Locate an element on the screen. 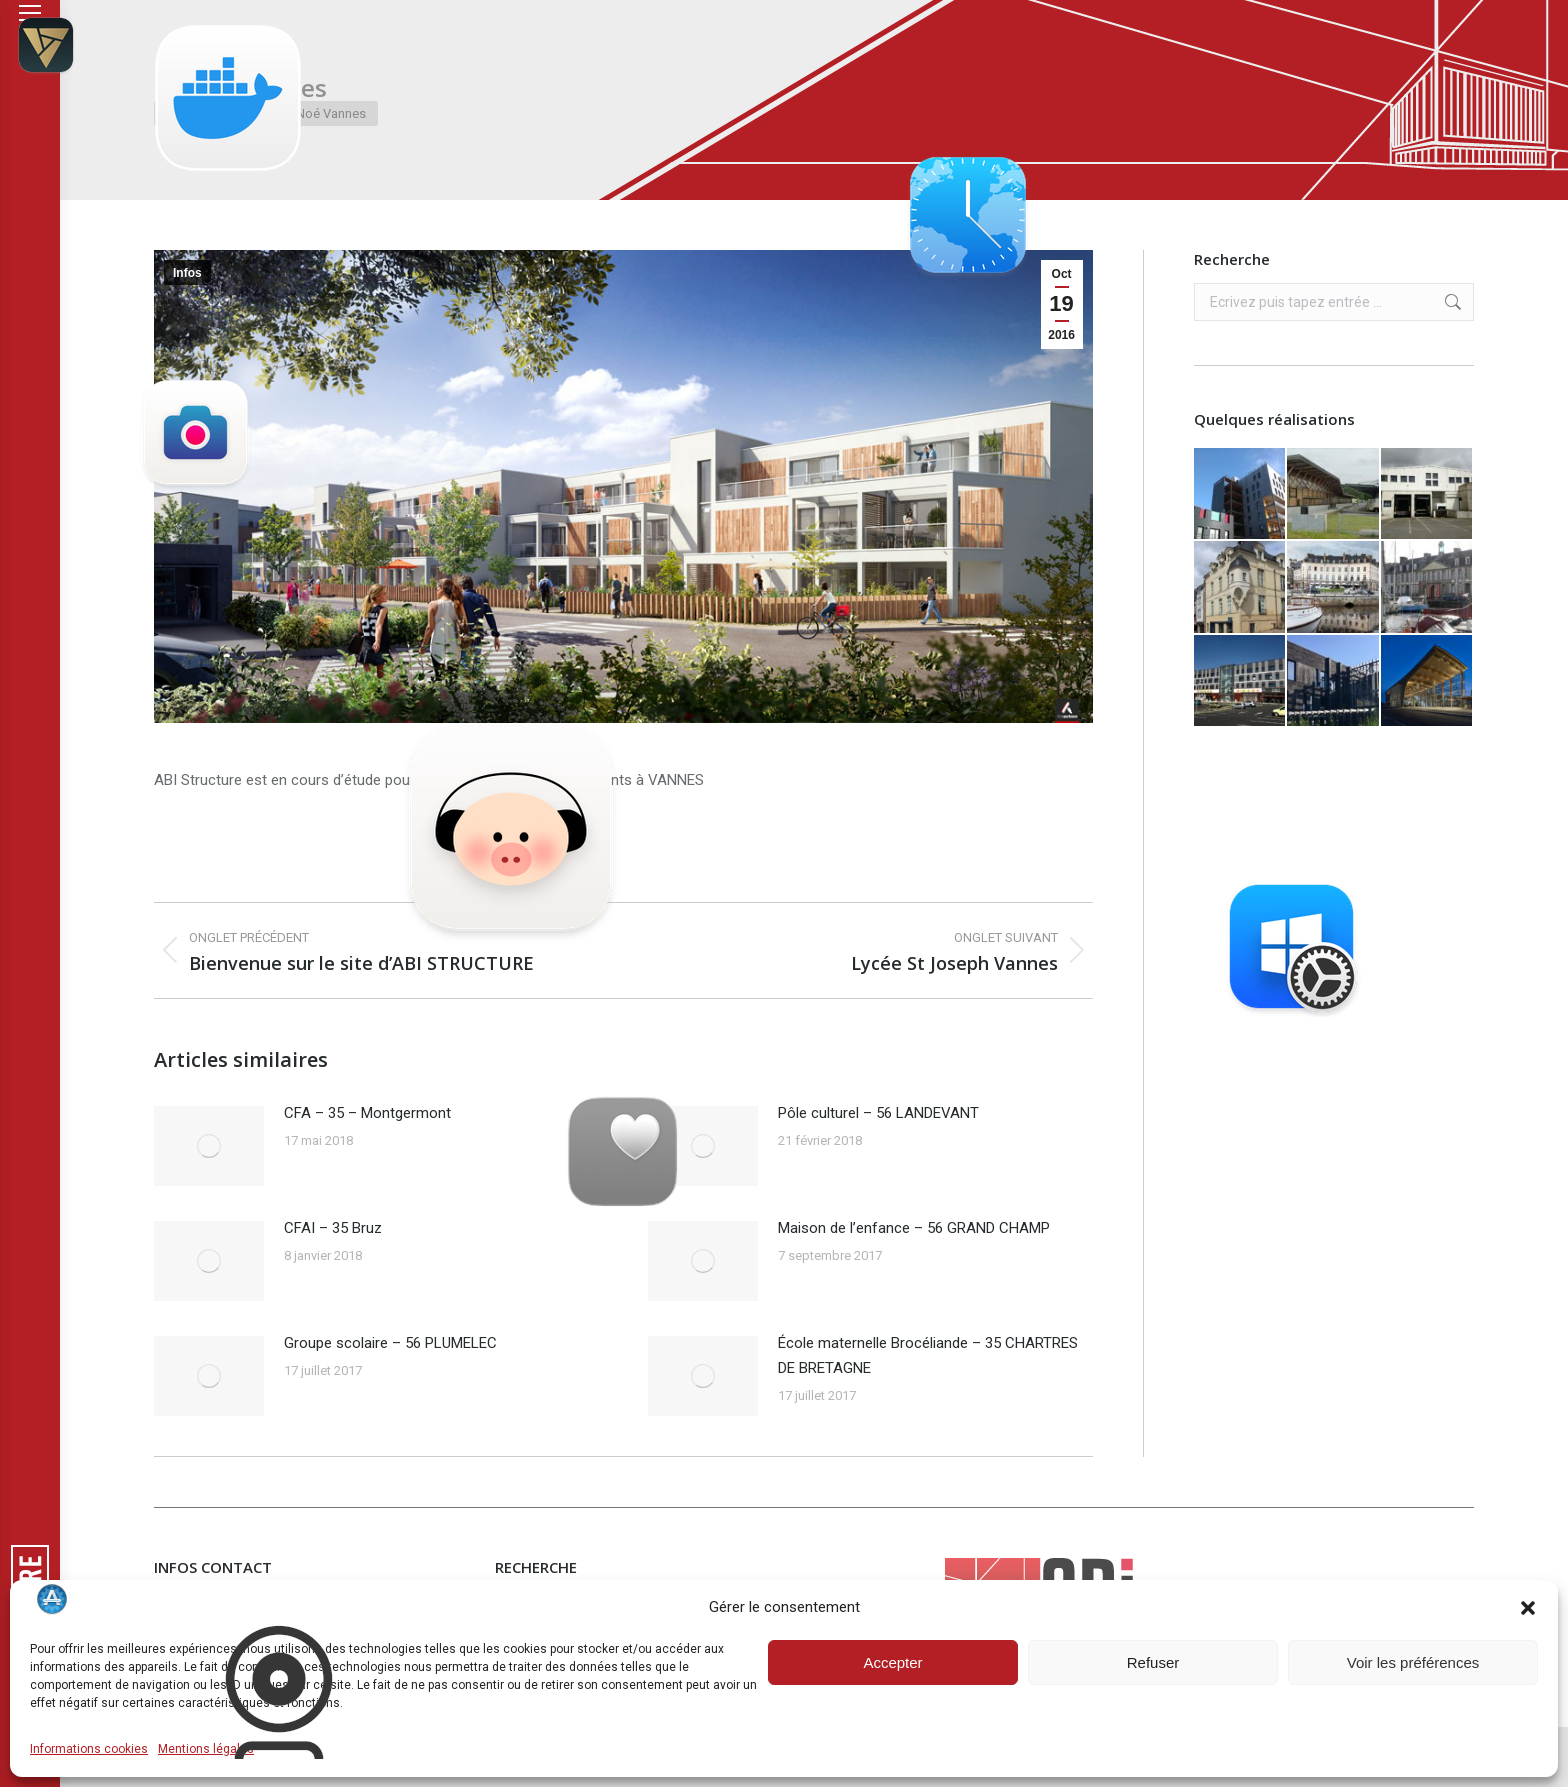 The width and height of the screenshot is (1568, 1787). open wine configuration settings is located at coordinates (1291, 946).